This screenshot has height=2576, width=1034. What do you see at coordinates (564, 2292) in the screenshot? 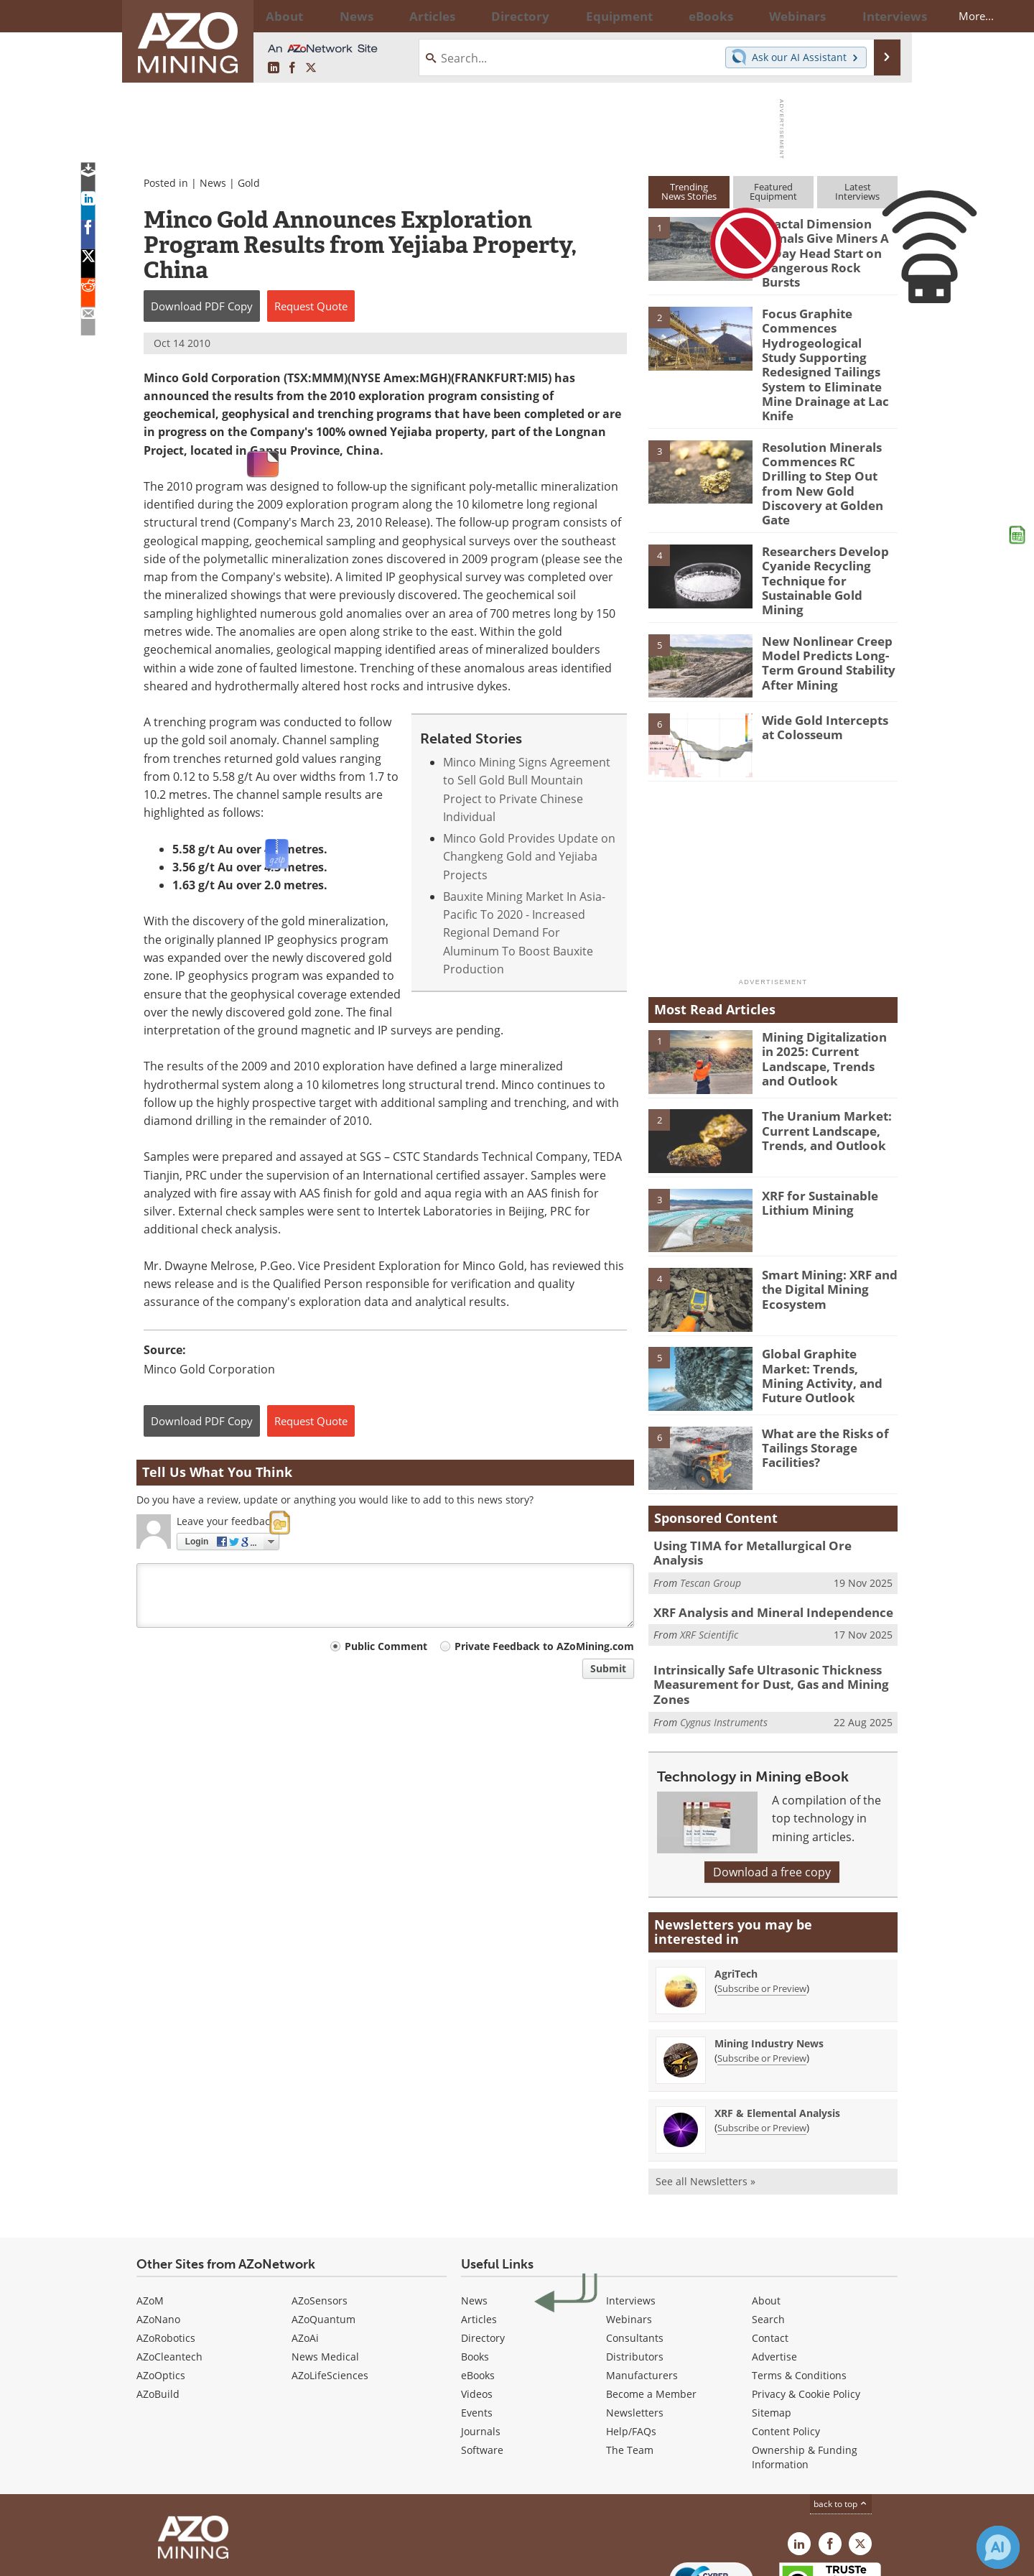
I see `reply to all recipients of an email` at bounding box center [564, 2292].